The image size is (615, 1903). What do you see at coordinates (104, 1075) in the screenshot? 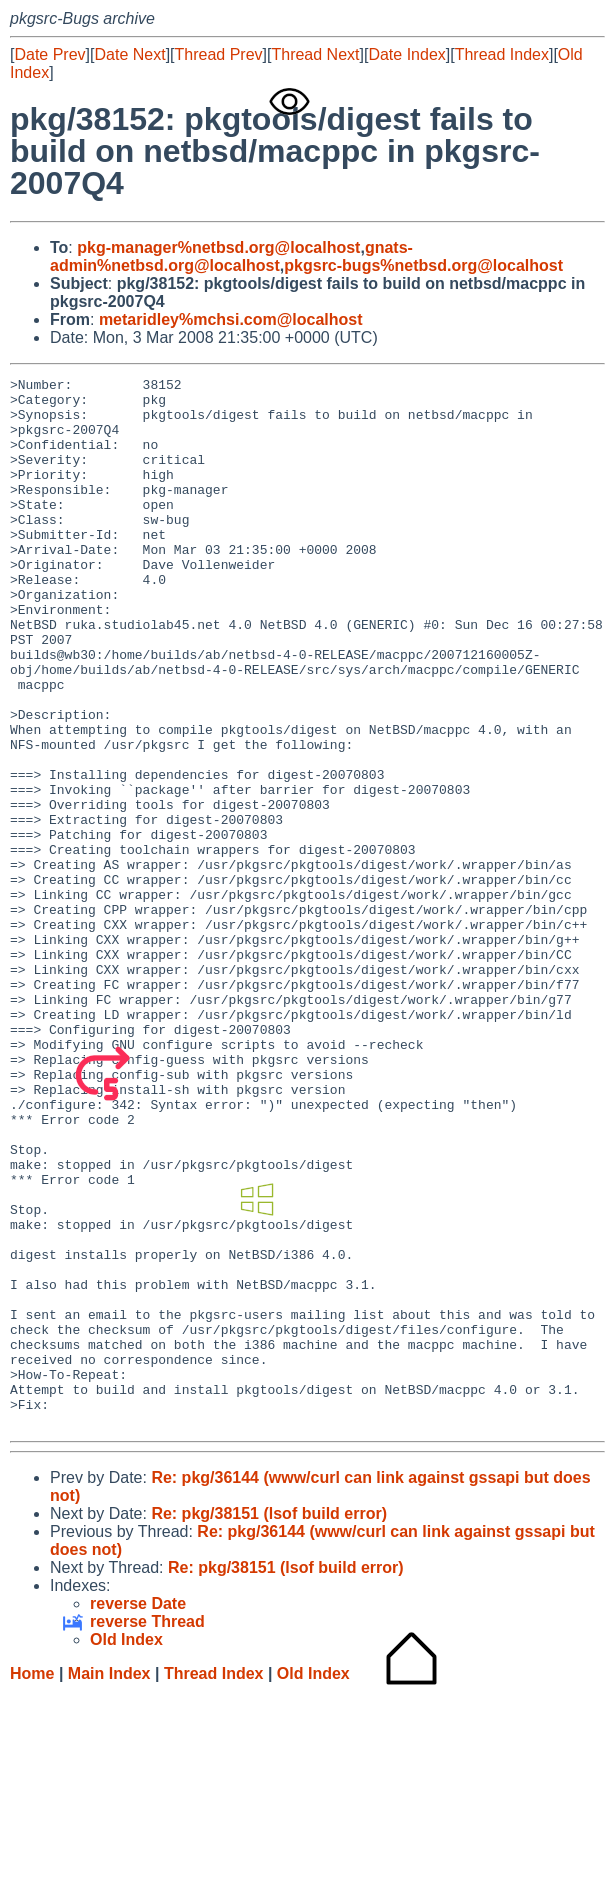
I see `skip forward 5 seconds` at bounding box center [104, 1075].